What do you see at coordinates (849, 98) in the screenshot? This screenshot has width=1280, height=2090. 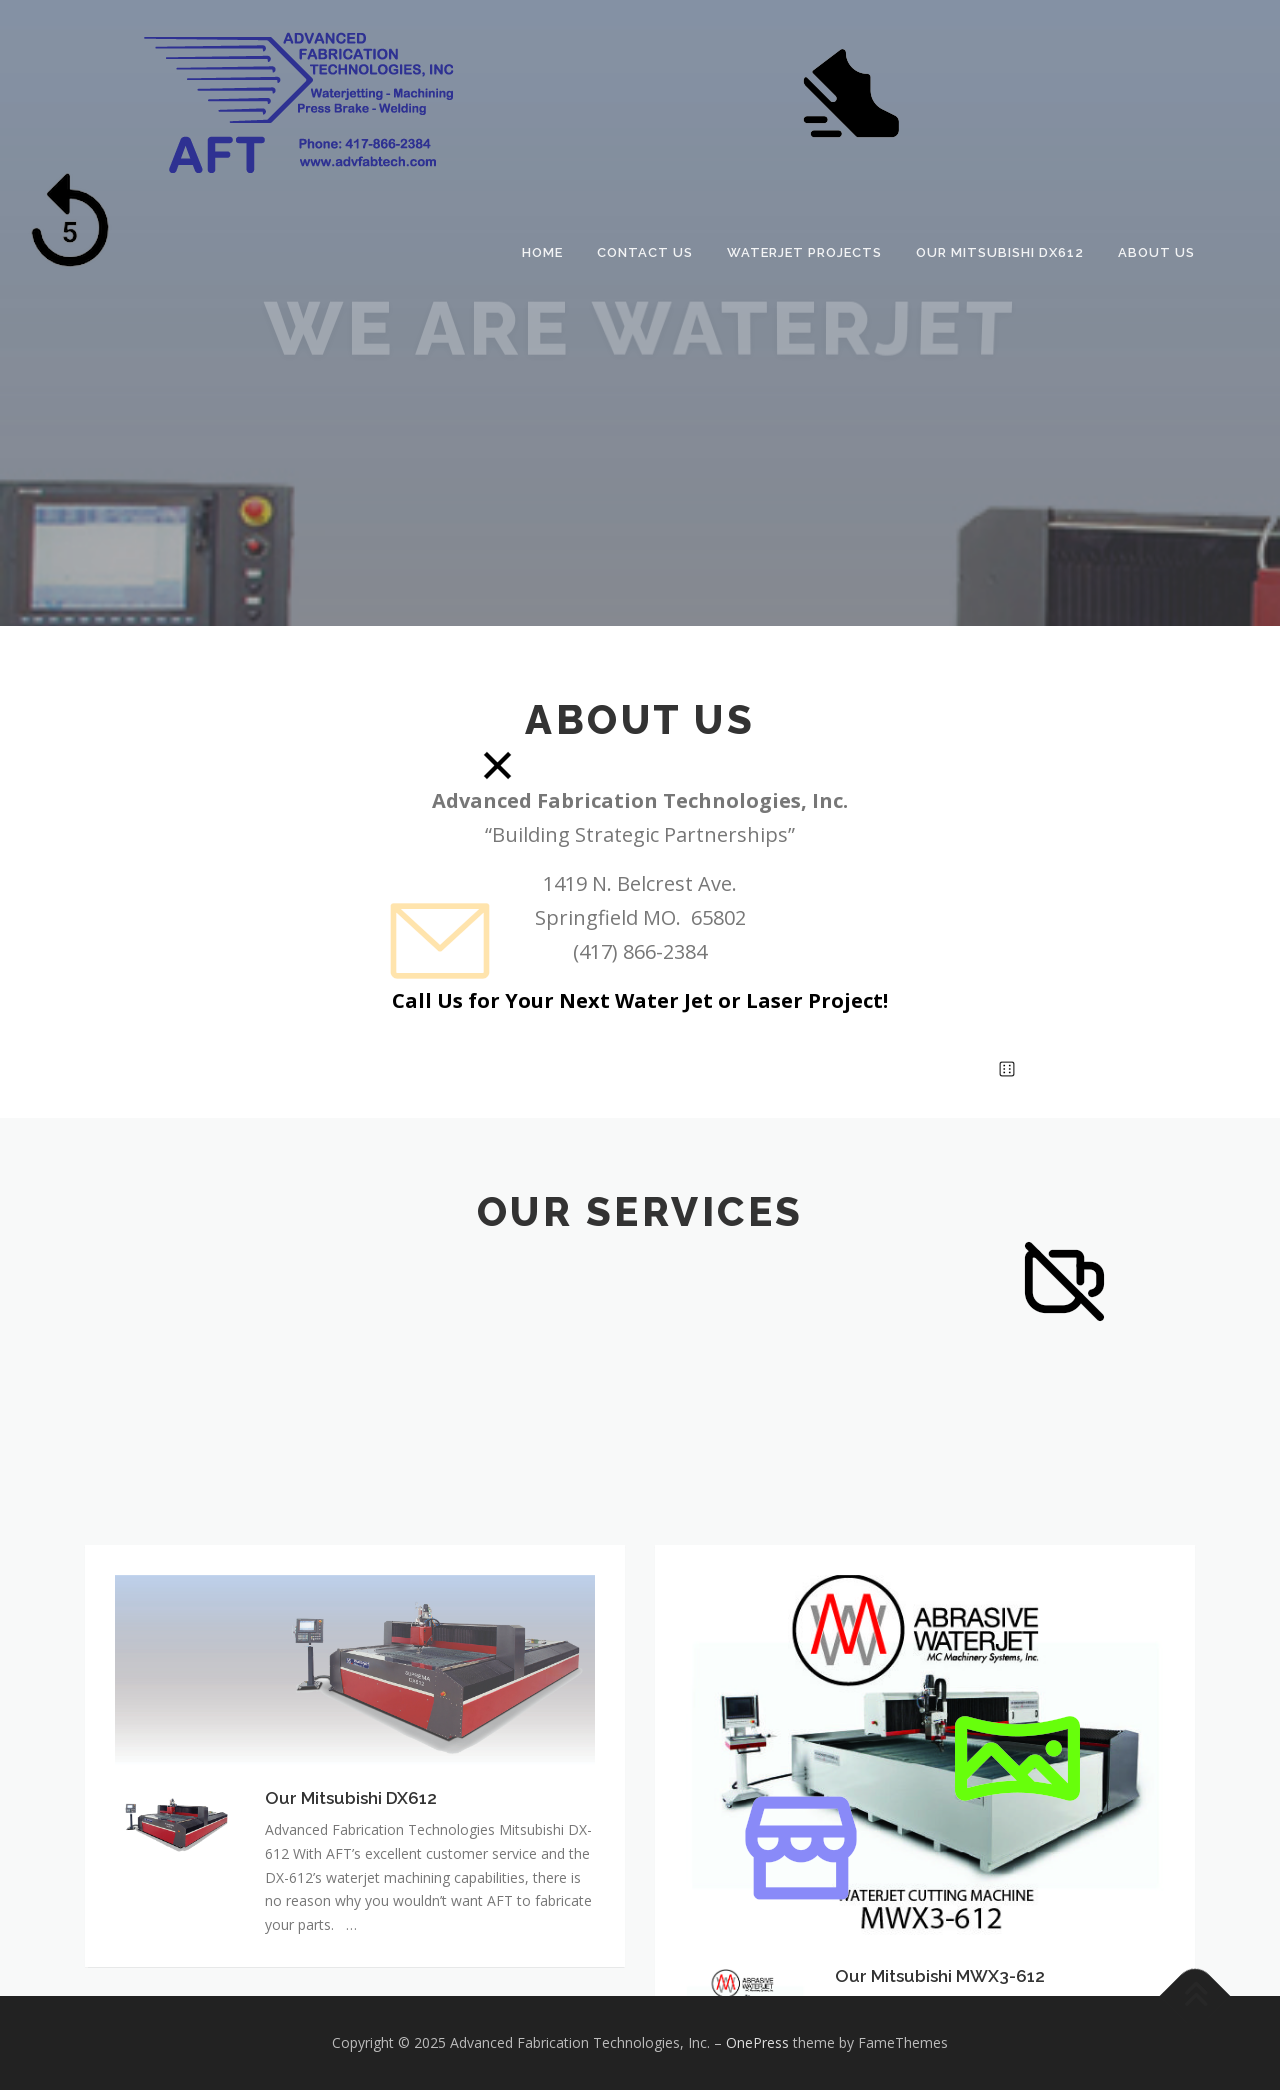 I see `track your running or walking activity` at bounding box center [849, 98].